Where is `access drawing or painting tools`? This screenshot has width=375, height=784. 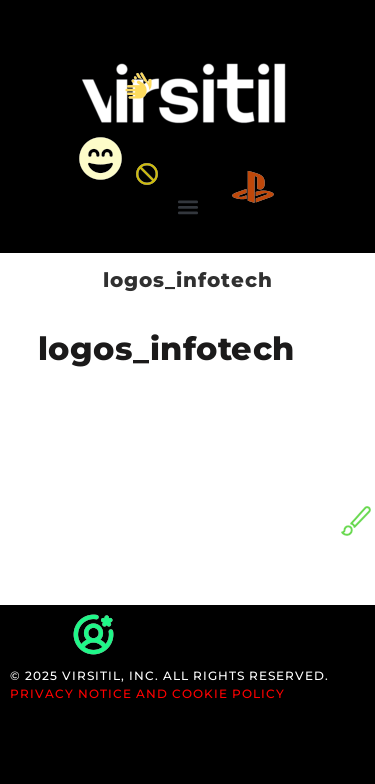 access drawing or painting tools is located at coordinates (356, 521).